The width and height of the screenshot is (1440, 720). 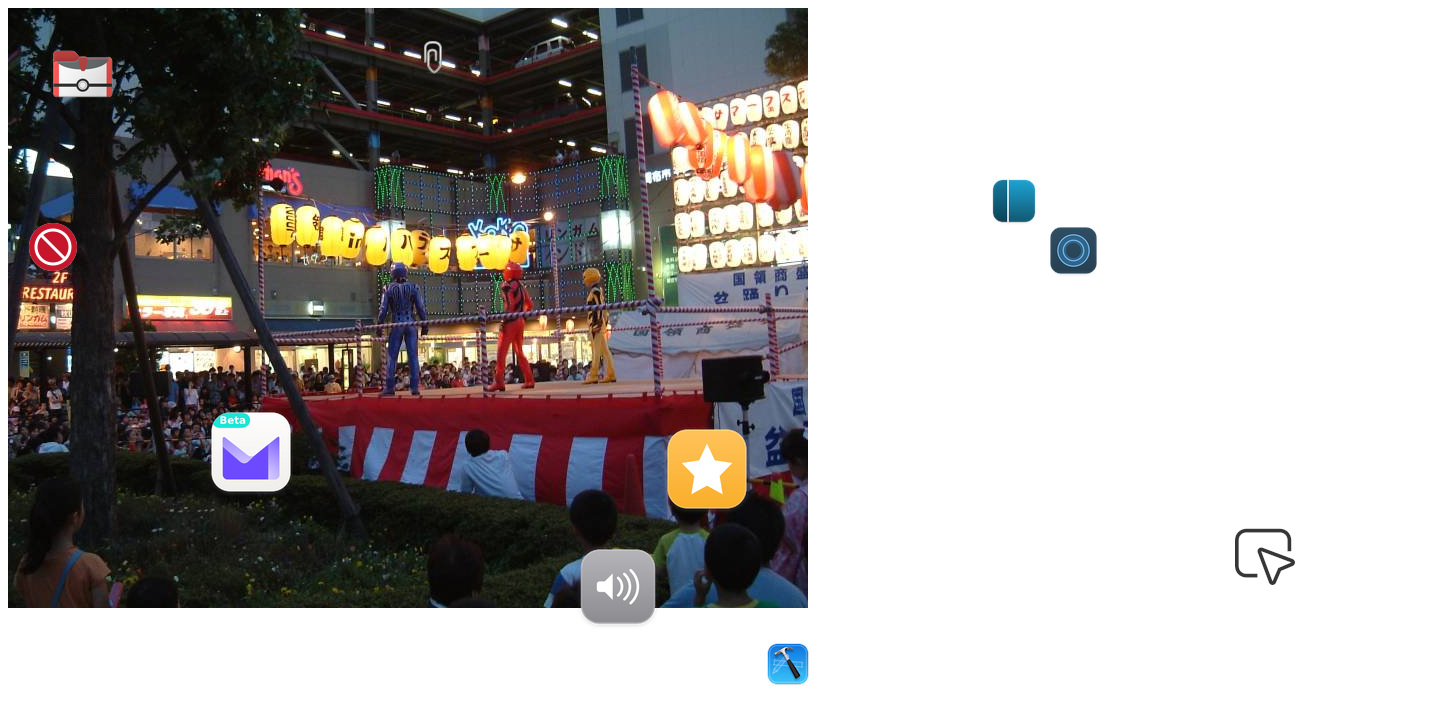 What do you see at coordinates (1265, 555) in the screenshot?
I see `access pointer and cursor accessibility settings` at bounding box center [1265, 555].